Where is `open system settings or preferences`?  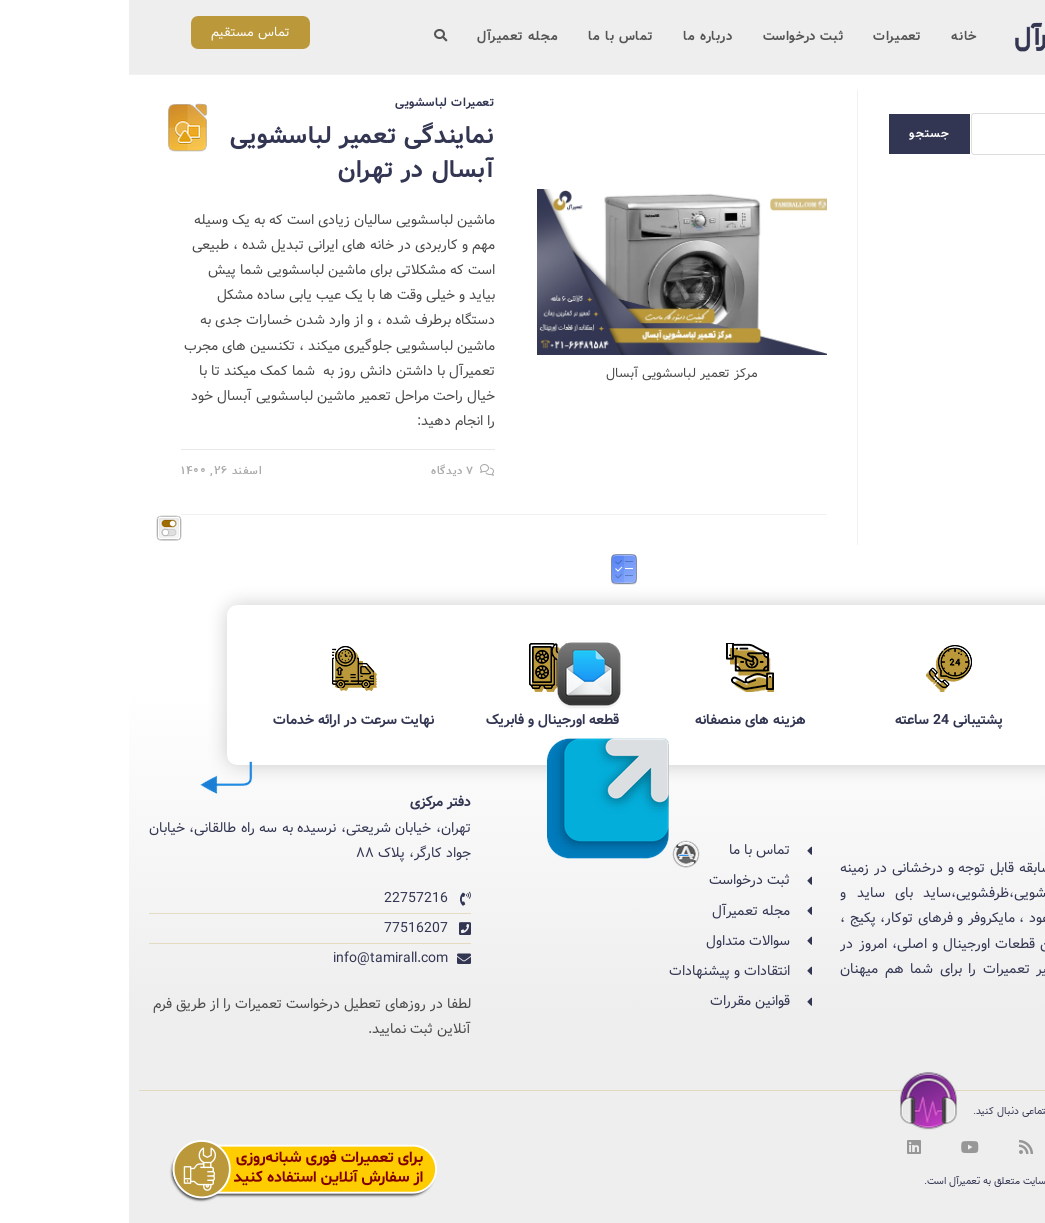 open system settings or preferences is located at coordinates (169, 528).